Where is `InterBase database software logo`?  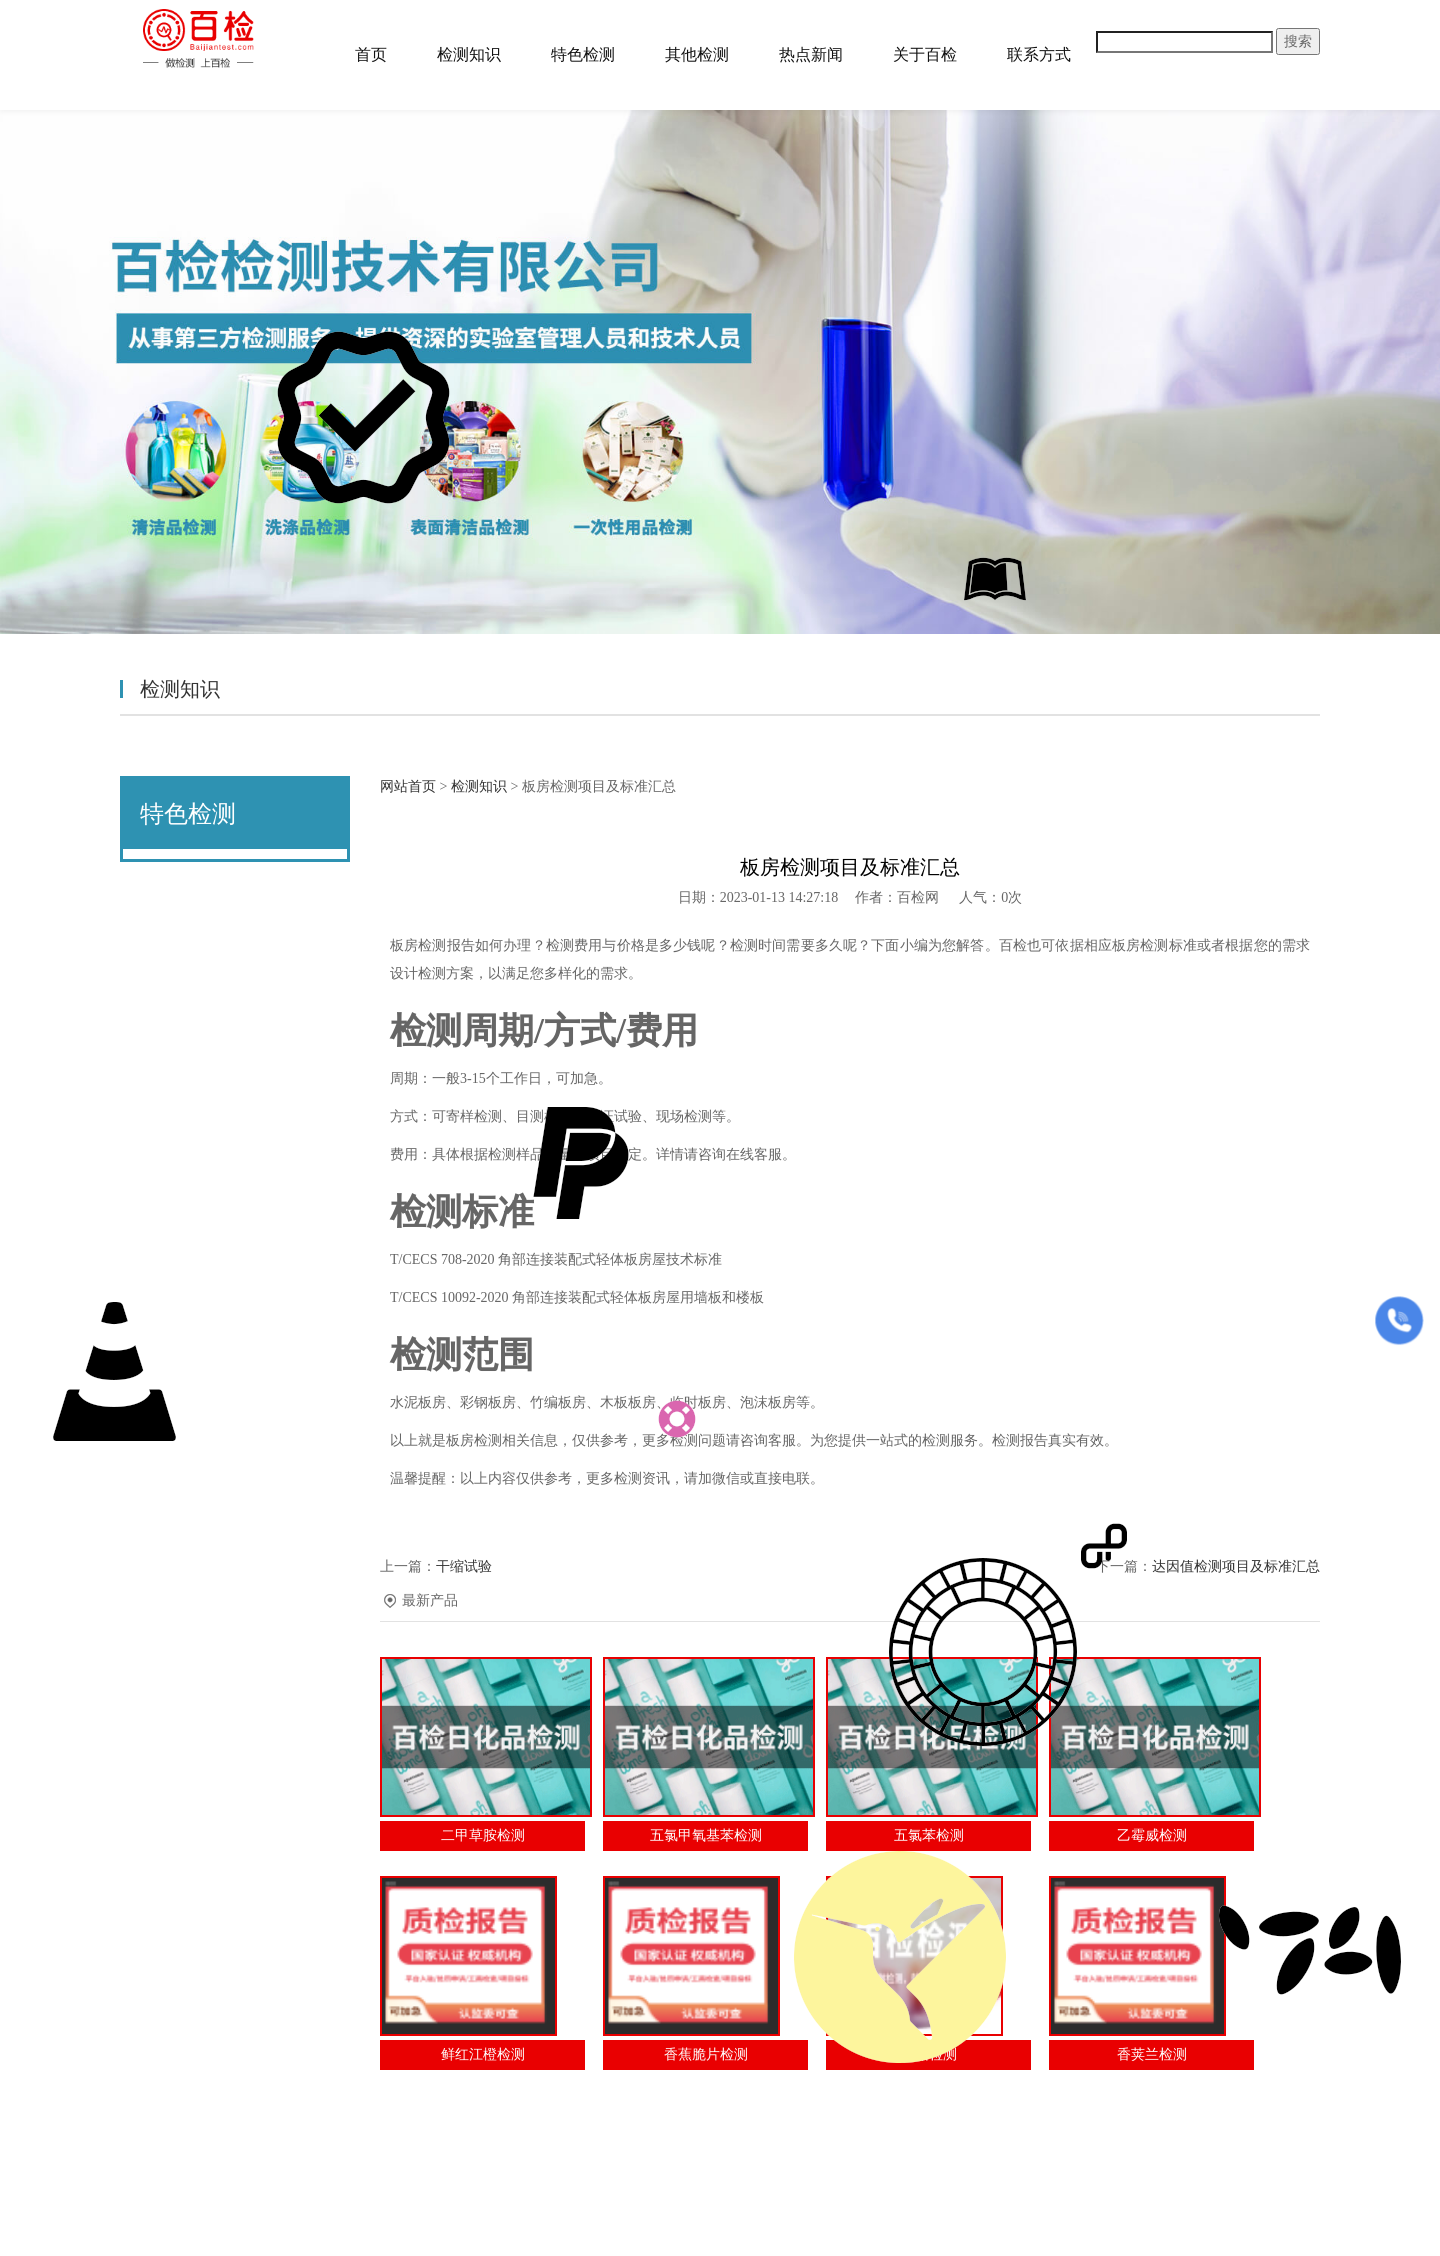
InterBase database software logo is located at coordinates (900, 1957).